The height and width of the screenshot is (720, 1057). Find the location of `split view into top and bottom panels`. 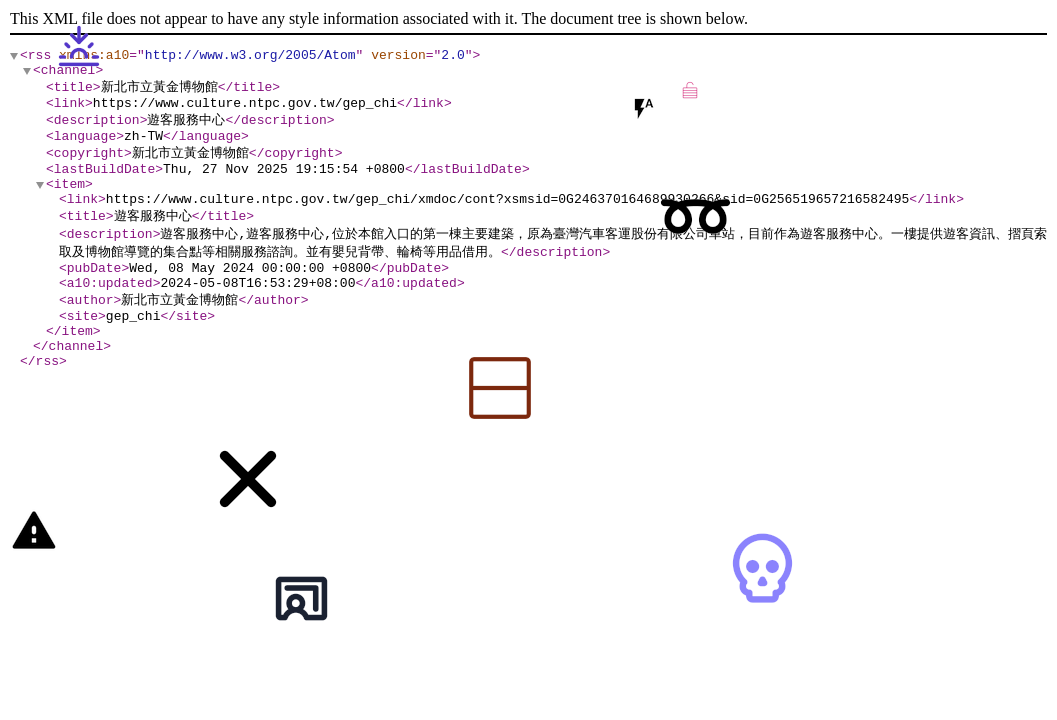

split view into top and bottom panels is located at coordinates (500, 388).